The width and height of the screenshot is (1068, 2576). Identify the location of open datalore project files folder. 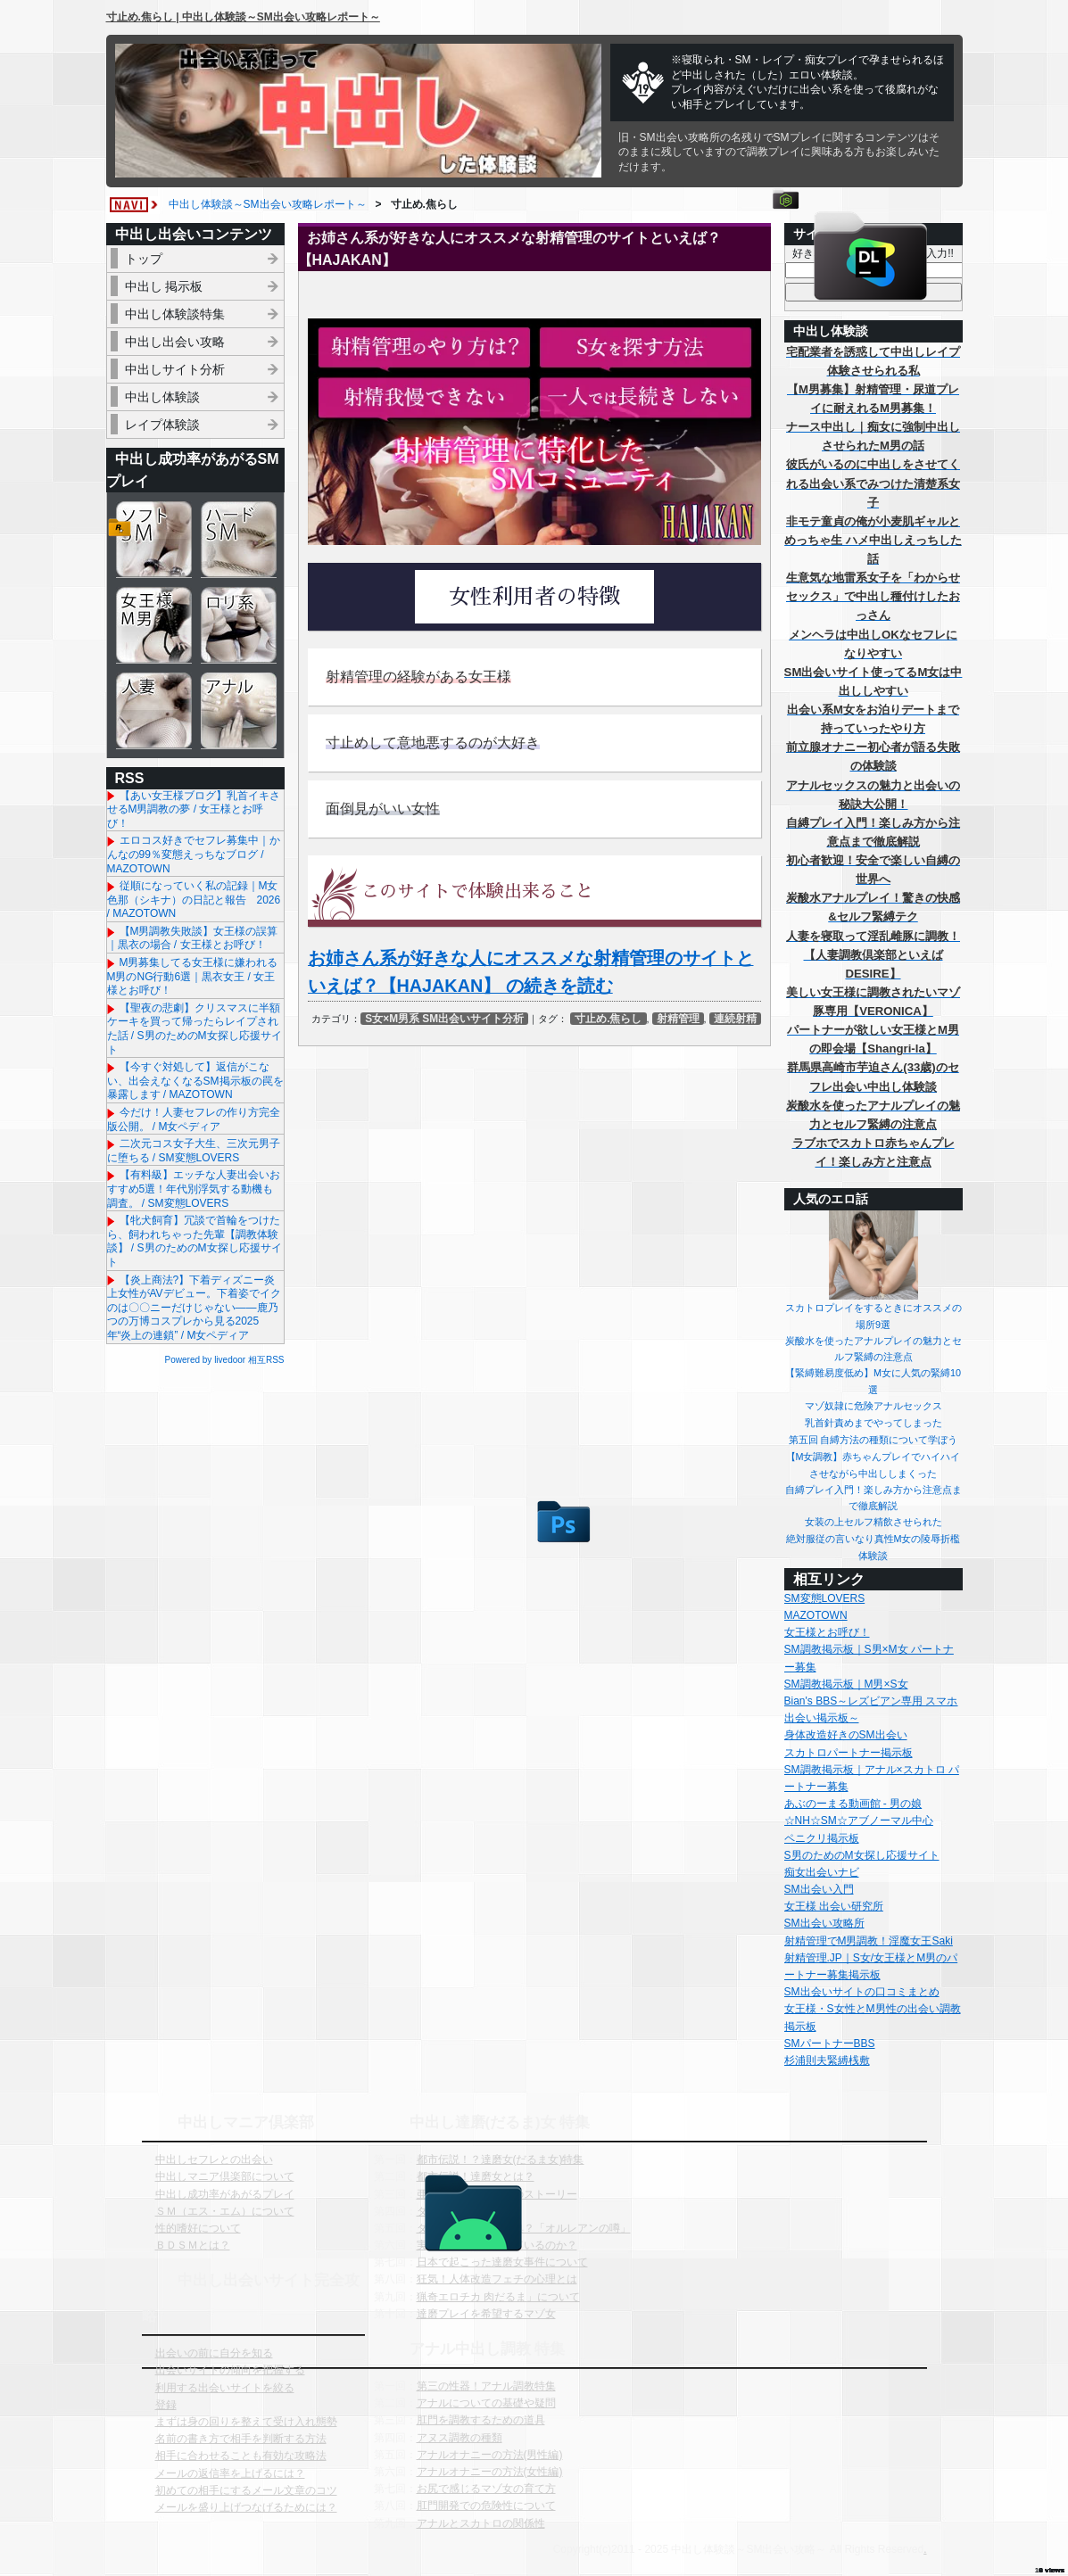
(870, 259).